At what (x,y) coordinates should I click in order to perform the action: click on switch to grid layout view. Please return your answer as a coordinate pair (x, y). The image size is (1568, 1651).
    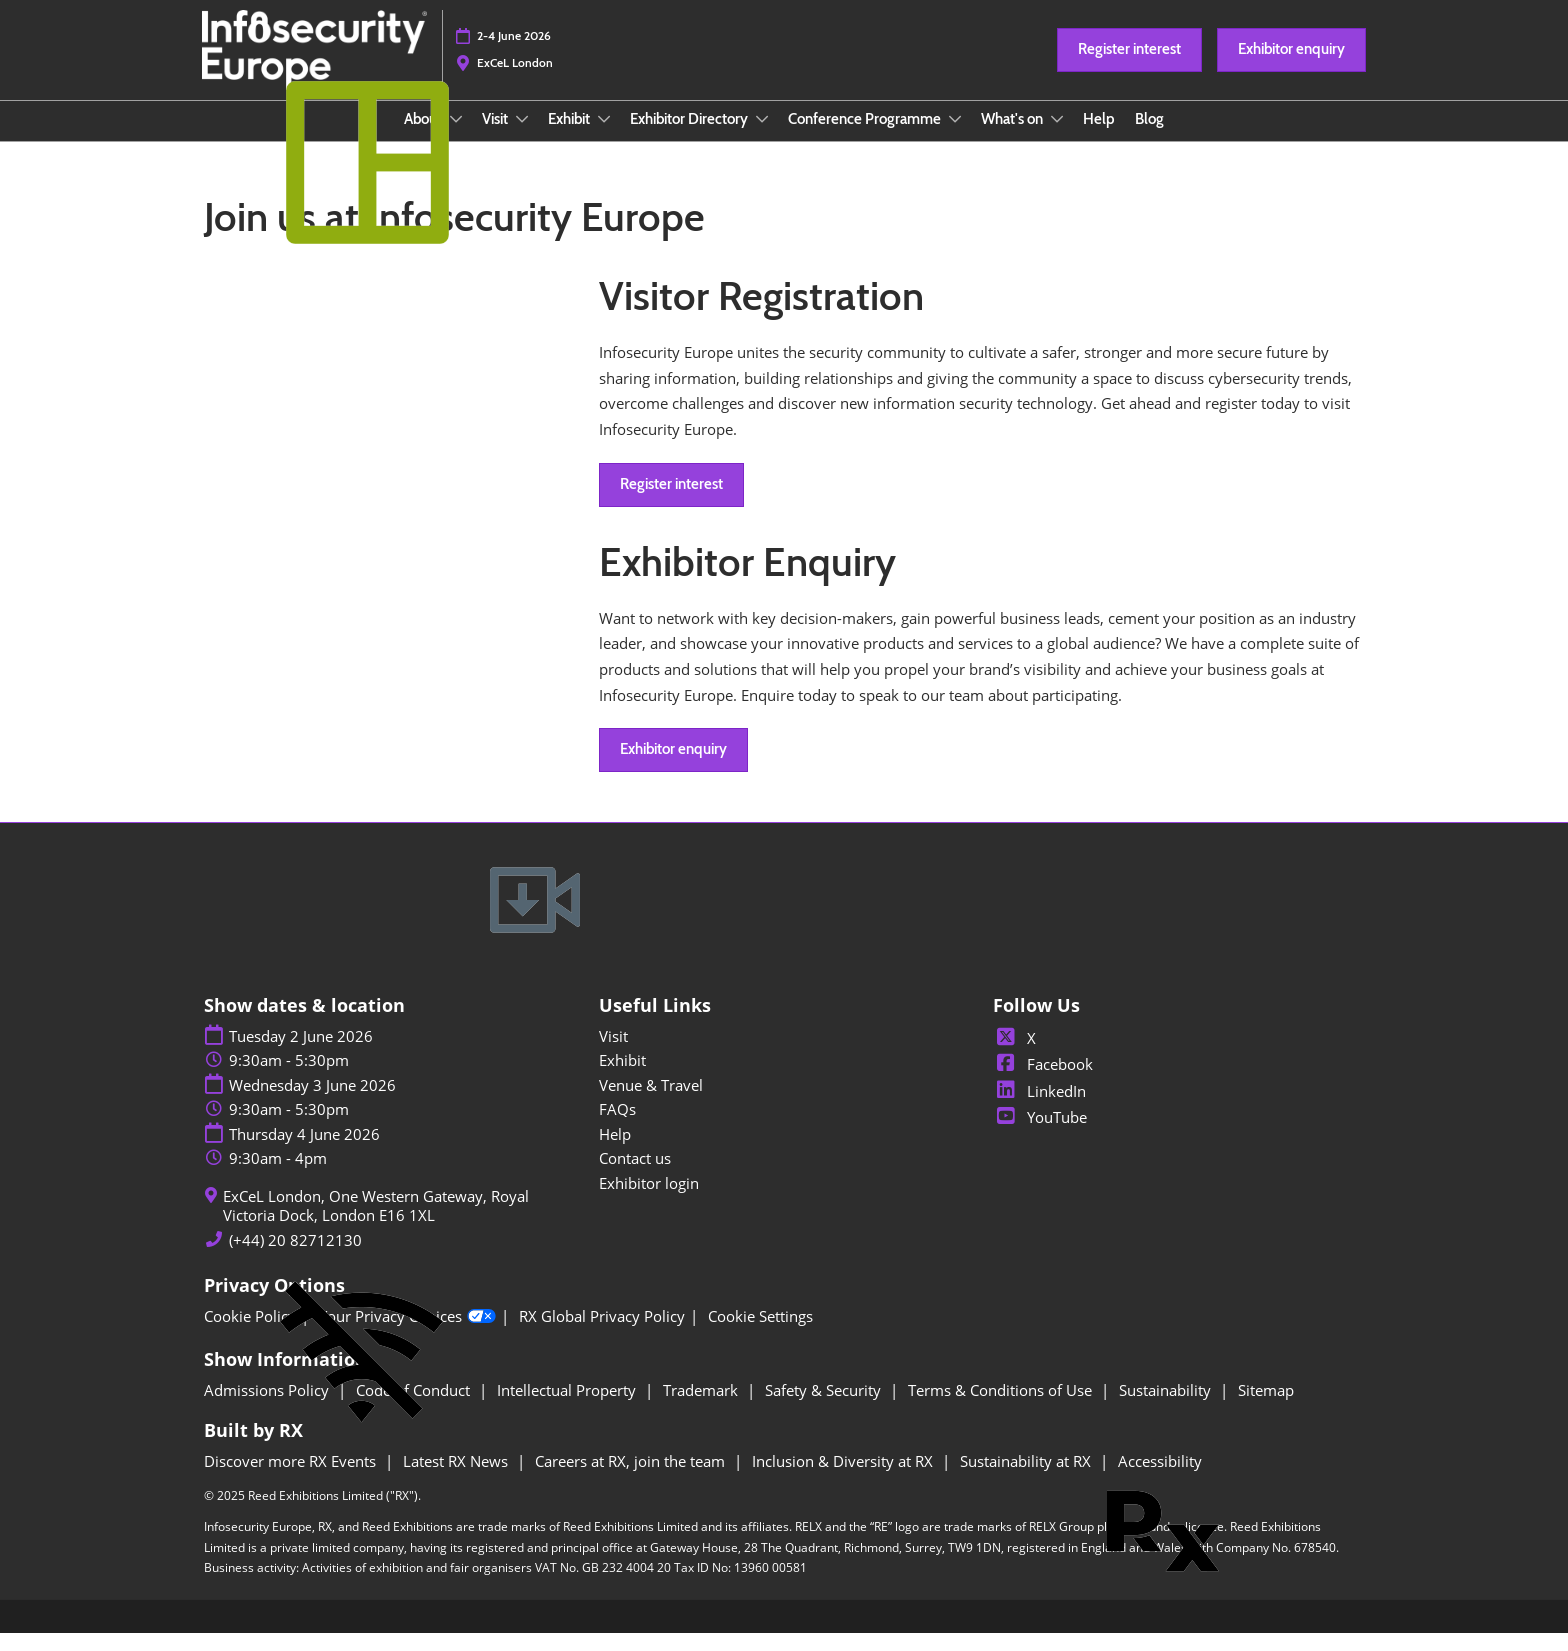
    Looking at the image, I should click on (367, 162).